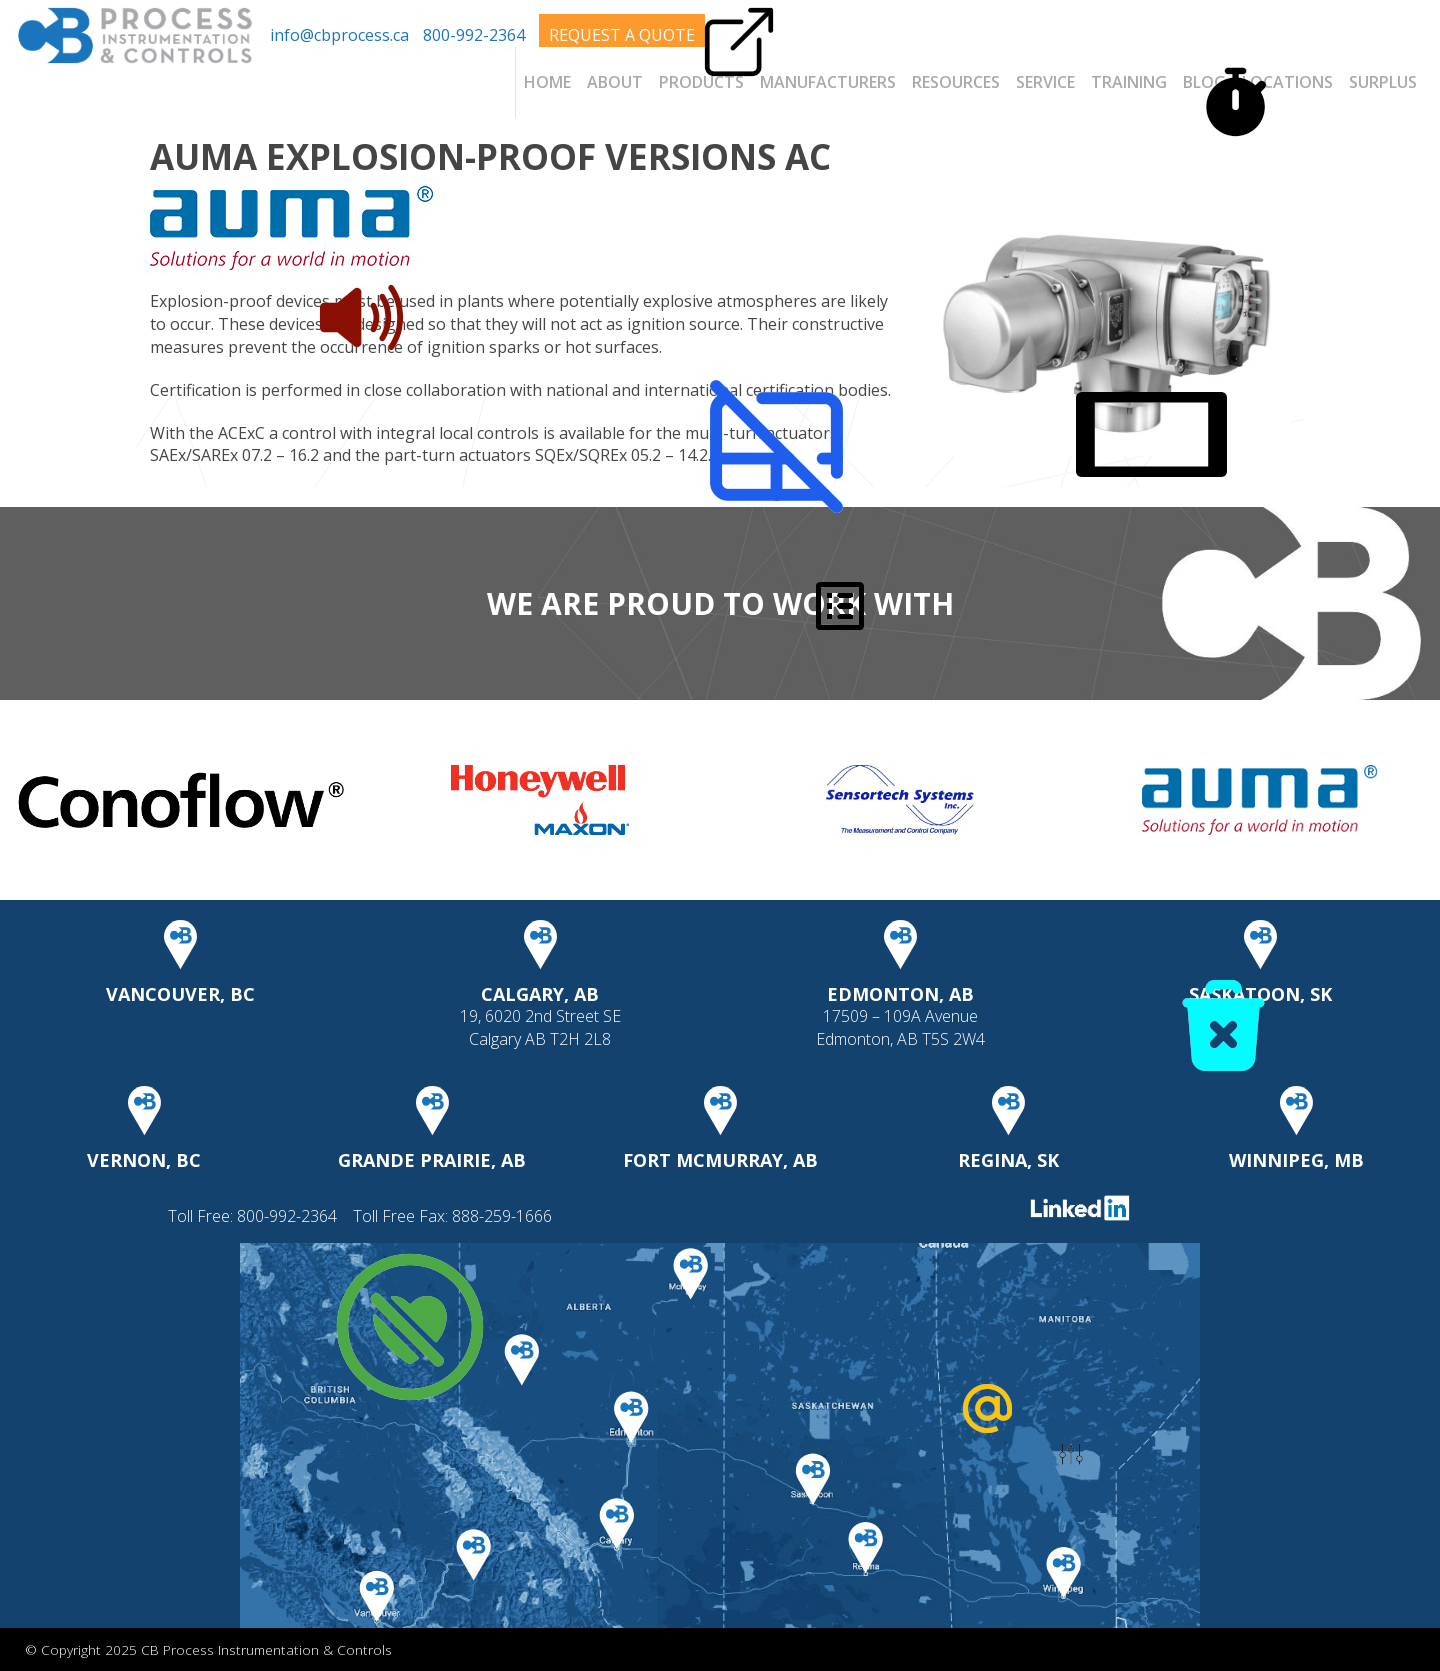  What do you see at coordinates (840, 606) in the screenshot?
I see `view list details or items` at bounding box center [840, 606].